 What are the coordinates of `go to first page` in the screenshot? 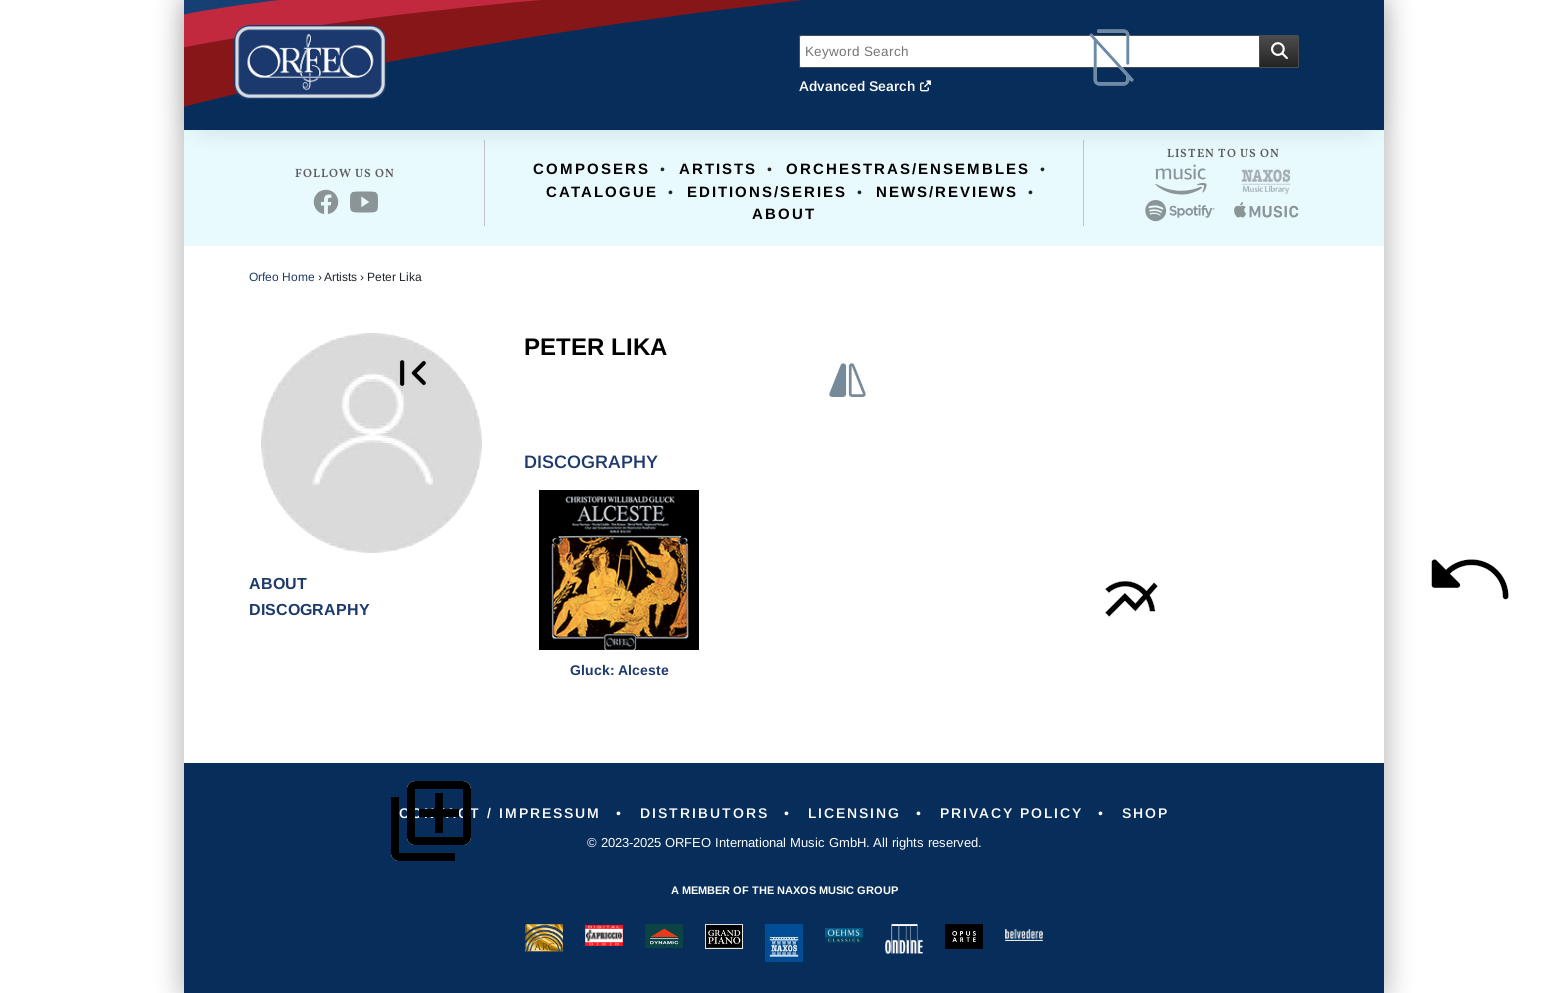 It's located at (413, 373).